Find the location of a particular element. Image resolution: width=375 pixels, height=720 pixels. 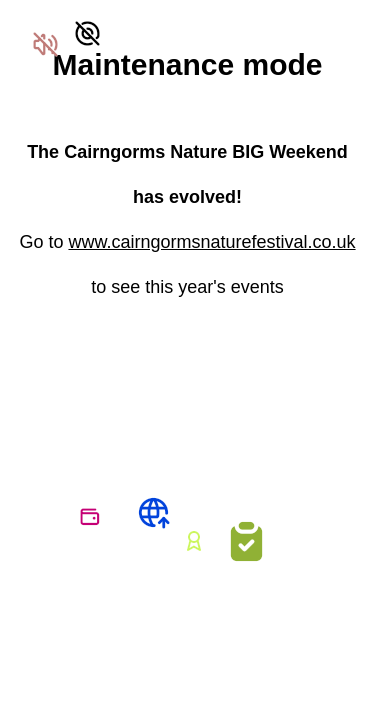

mute audio is located at coordinates (45, 44).